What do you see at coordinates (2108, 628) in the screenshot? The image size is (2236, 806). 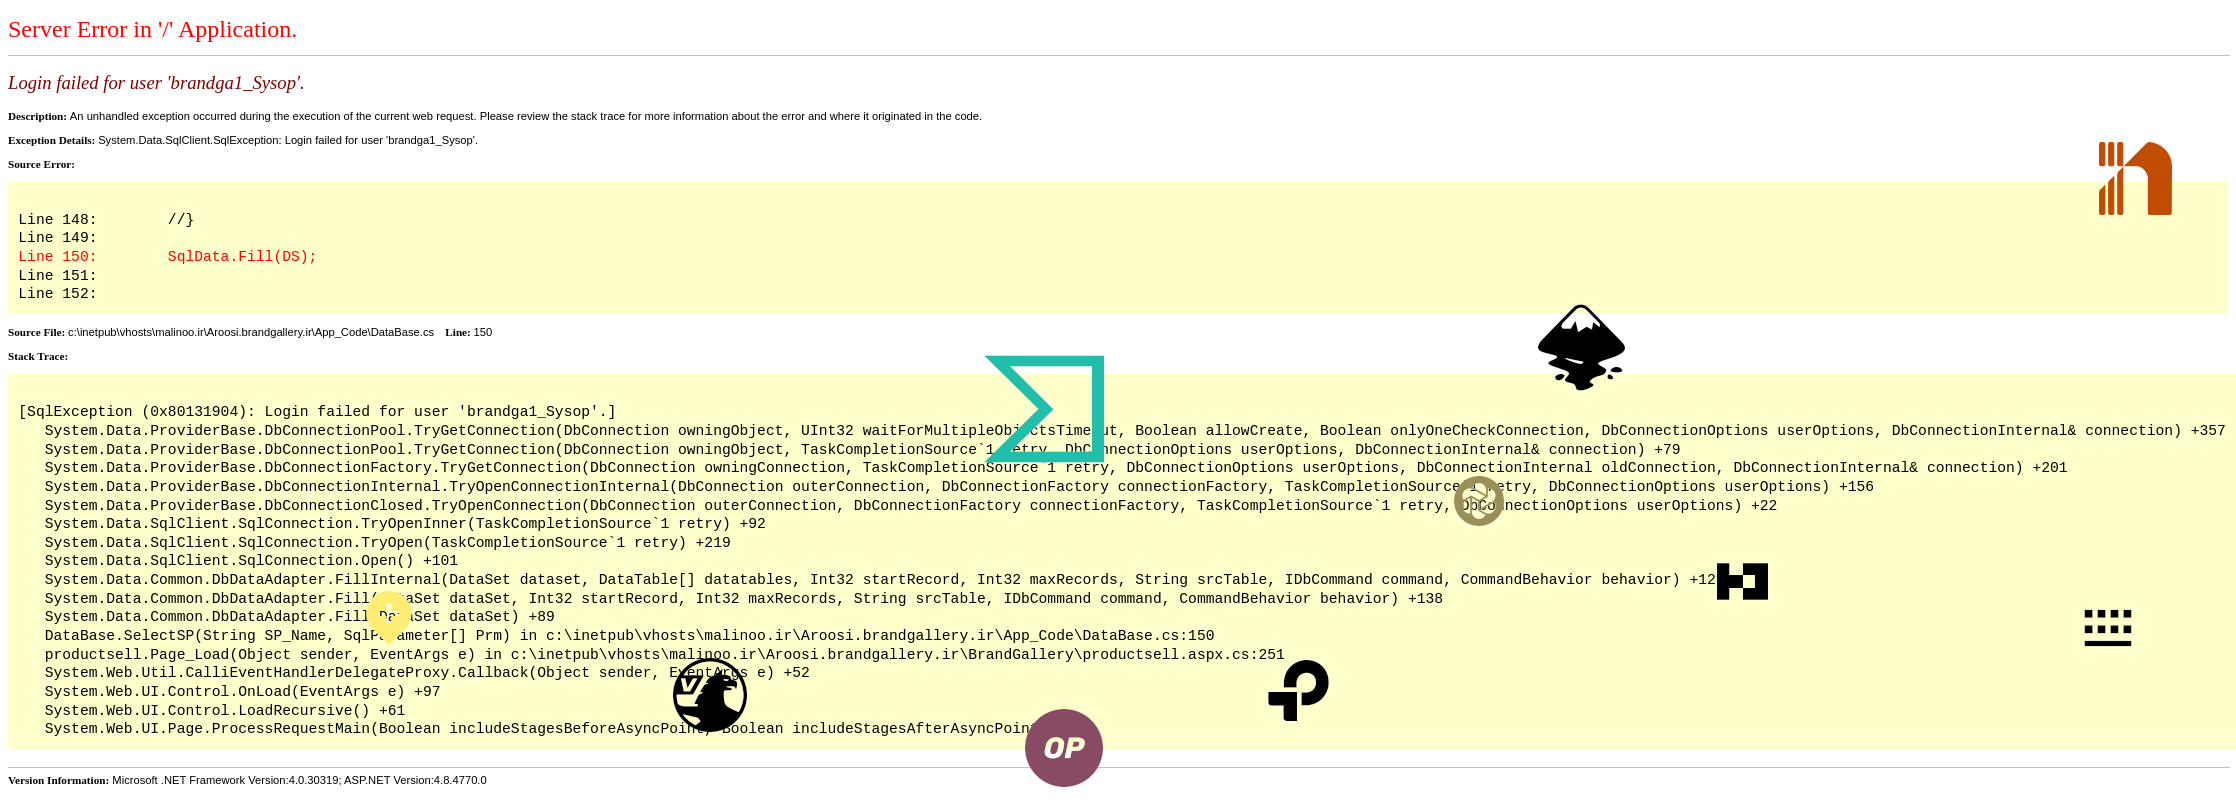 I see `open the on-screen keyboard` at bounding box center [2108, 628].